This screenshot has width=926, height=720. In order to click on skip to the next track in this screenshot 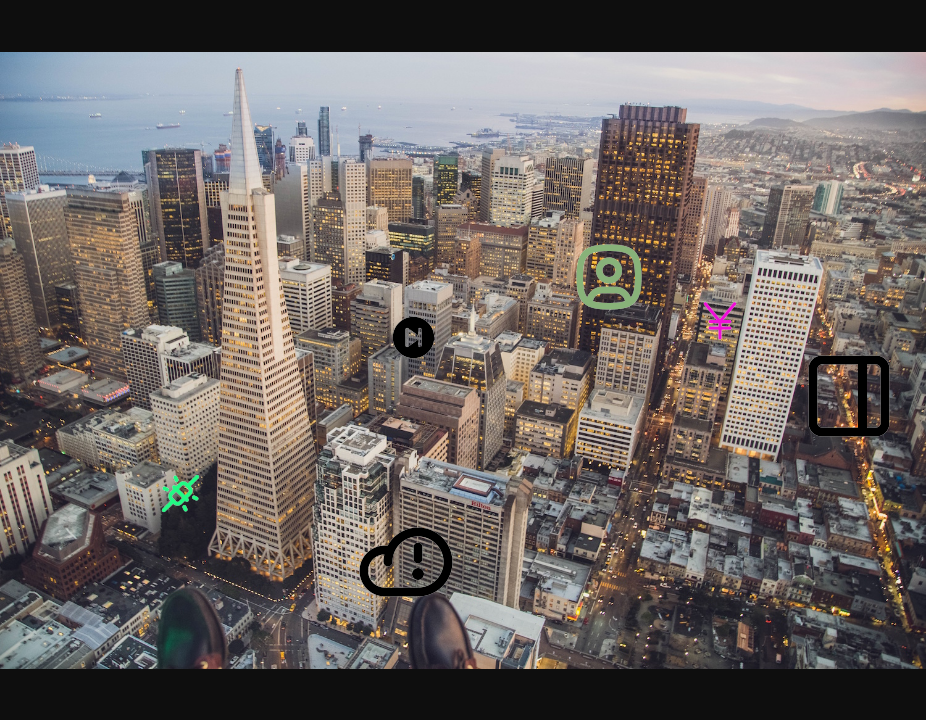, I will do `click(413, 337)`.